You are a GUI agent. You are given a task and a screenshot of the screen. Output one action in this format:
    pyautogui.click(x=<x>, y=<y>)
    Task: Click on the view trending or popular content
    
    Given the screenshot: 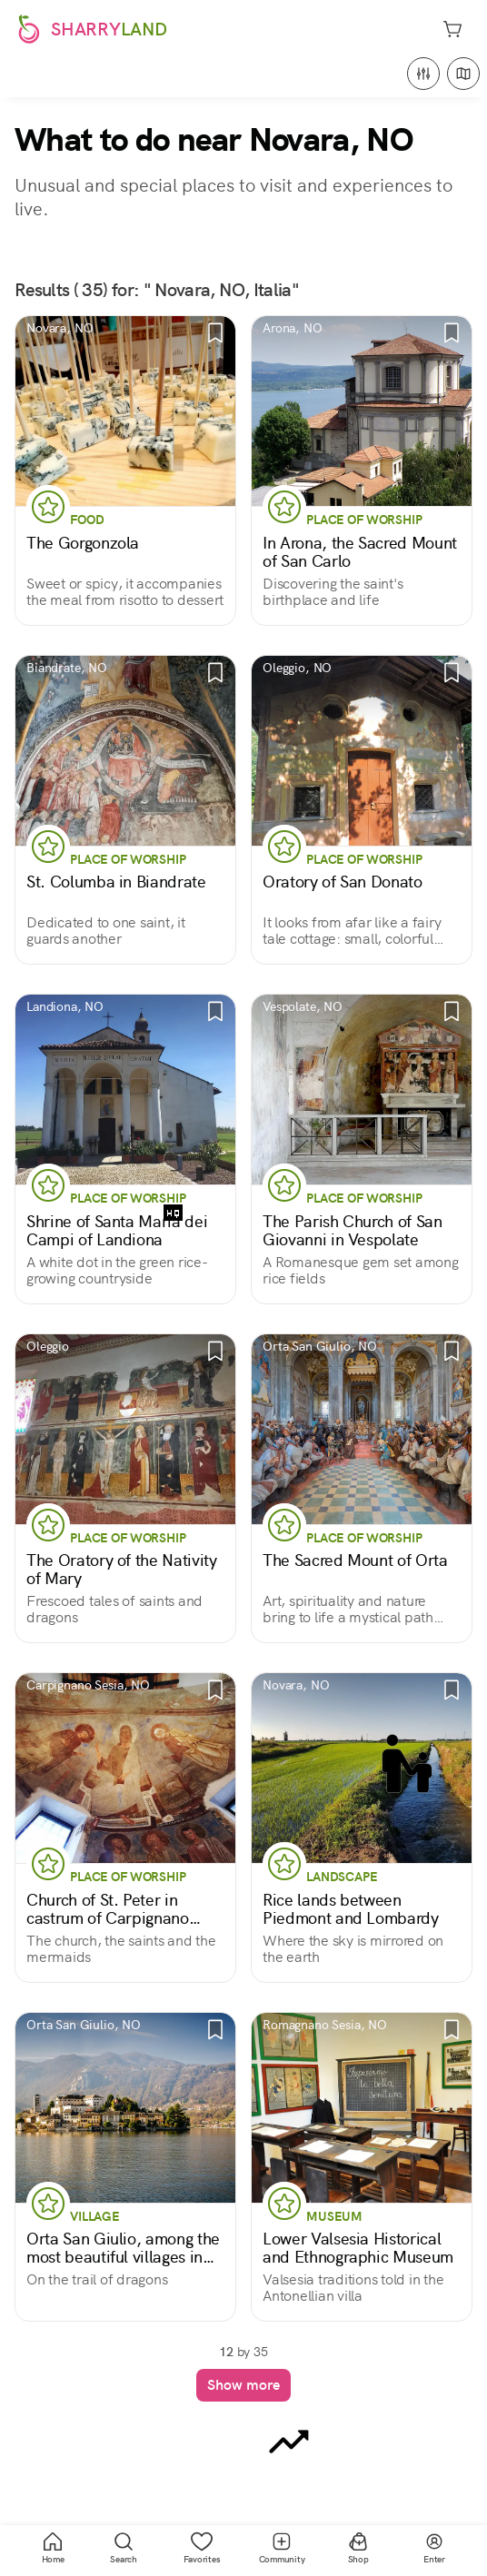 What is the action you would take?
    pyautogui.click(x=288, y=2442)
    